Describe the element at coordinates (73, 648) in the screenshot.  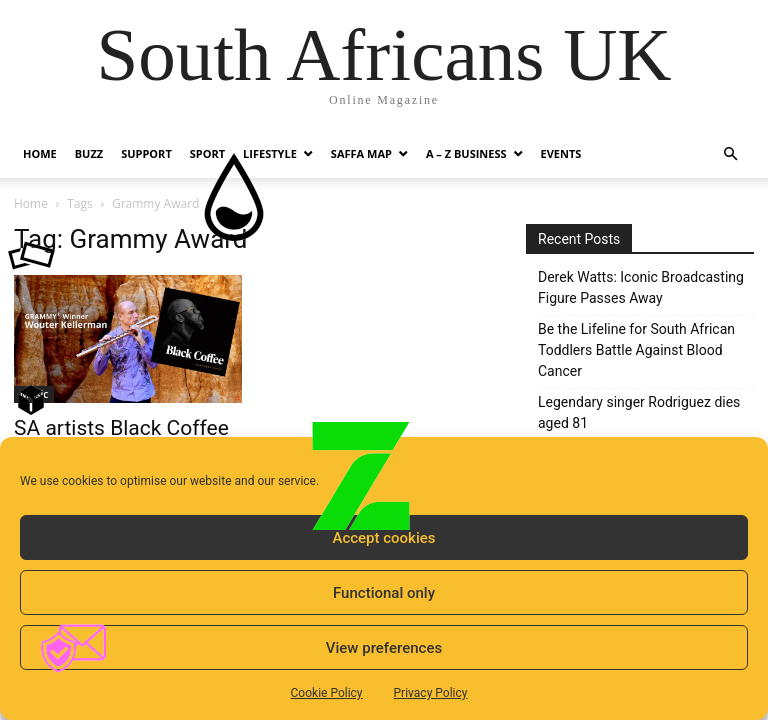
I see `access SimpleLogin email alias service` at that location.